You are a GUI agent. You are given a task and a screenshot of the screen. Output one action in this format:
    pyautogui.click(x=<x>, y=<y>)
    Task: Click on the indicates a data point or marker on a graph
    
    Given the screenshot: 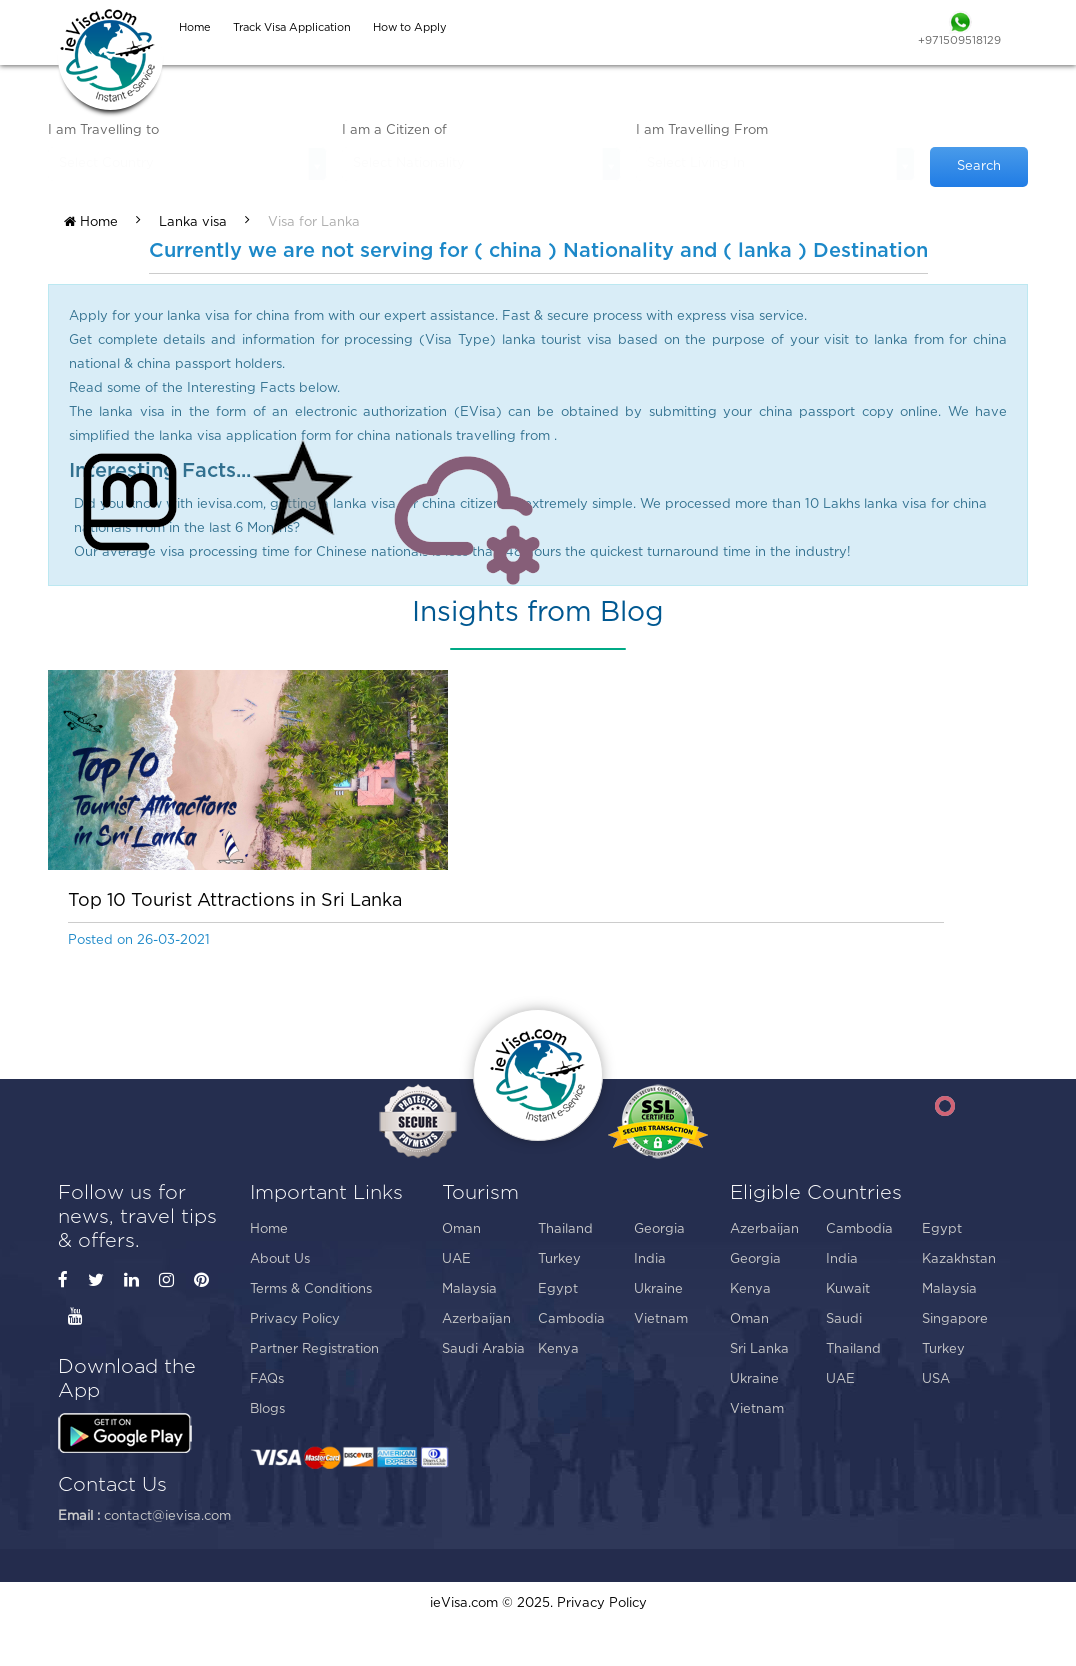 What is the action you would take?
    pyautogui.click(x=945, y=1106)
    